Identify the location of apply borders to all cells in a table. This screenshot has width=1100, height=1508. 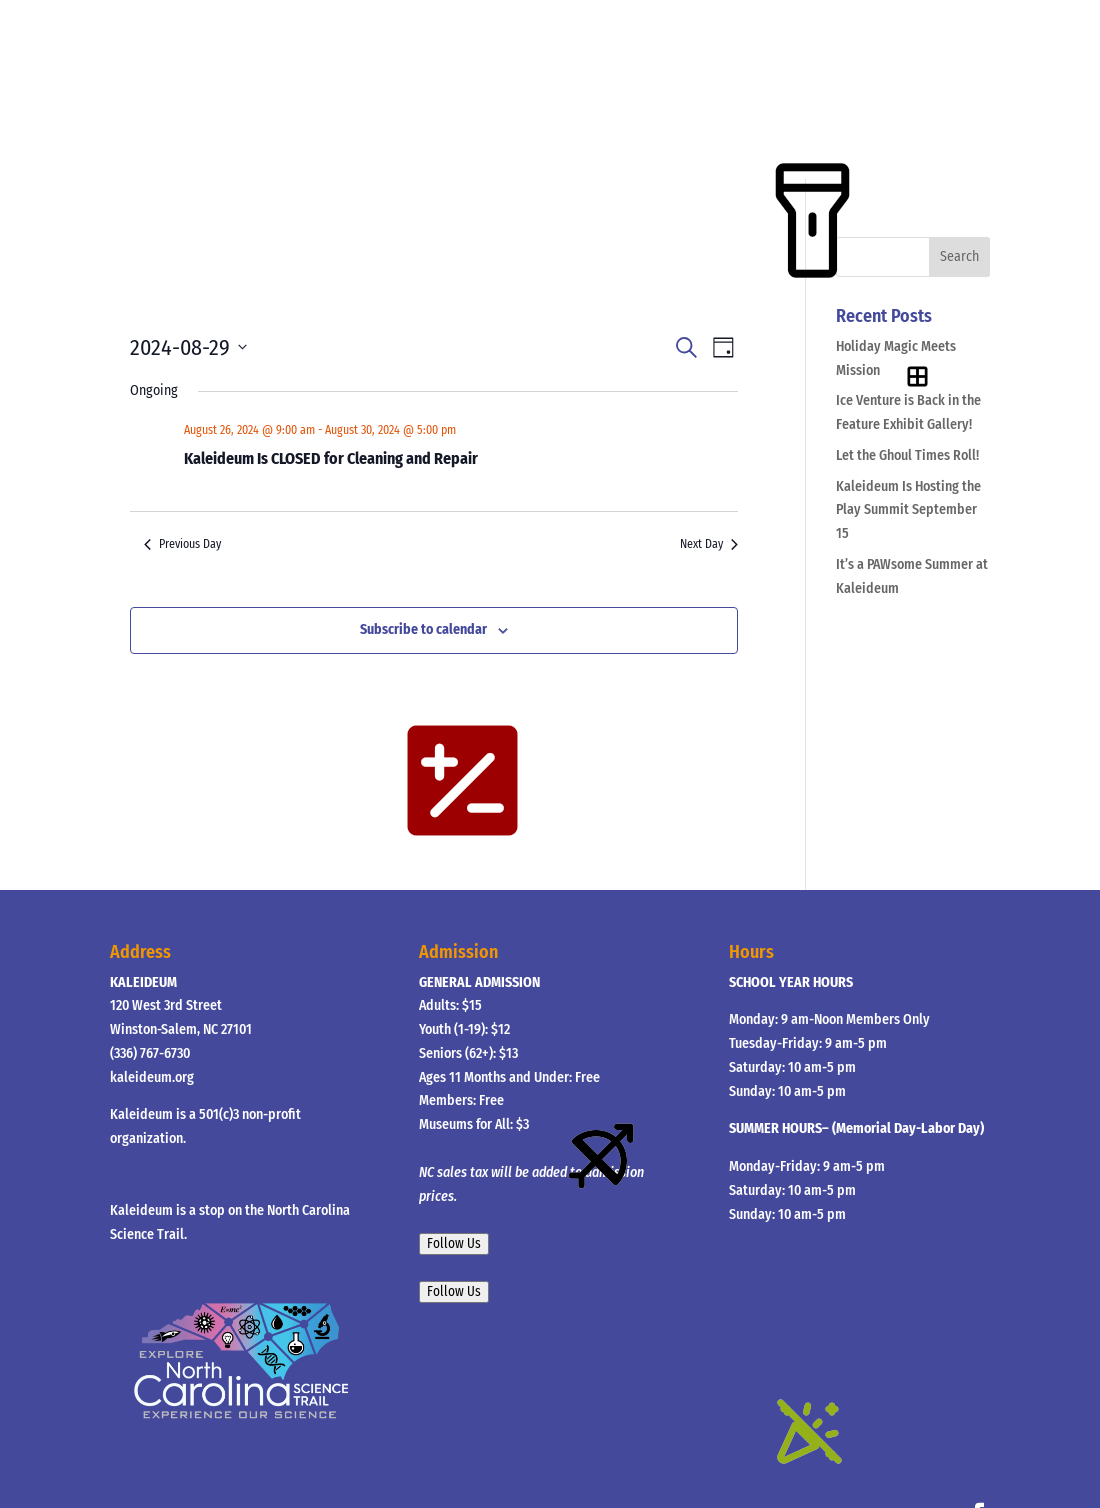
(917, 376).